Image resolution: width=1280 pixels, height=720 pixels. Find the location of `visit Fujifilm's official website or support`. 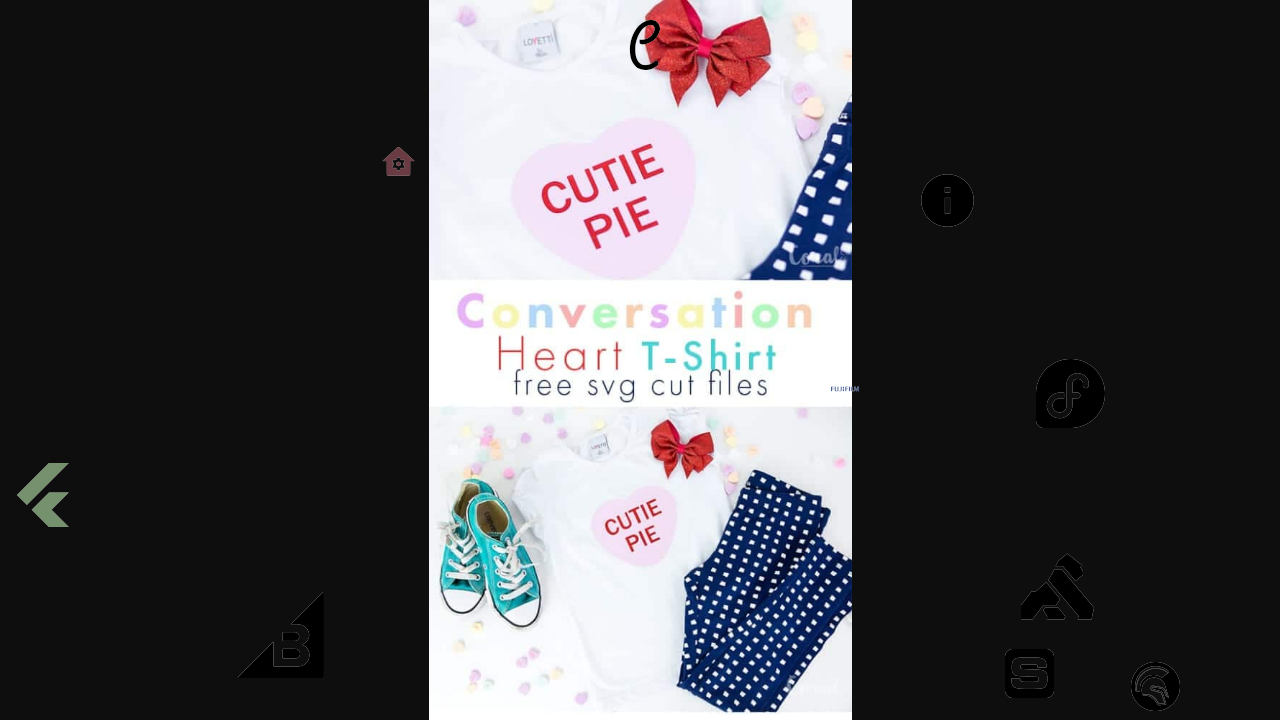

visit Fujifilm's official website or support is located at coordinates (845, 389).